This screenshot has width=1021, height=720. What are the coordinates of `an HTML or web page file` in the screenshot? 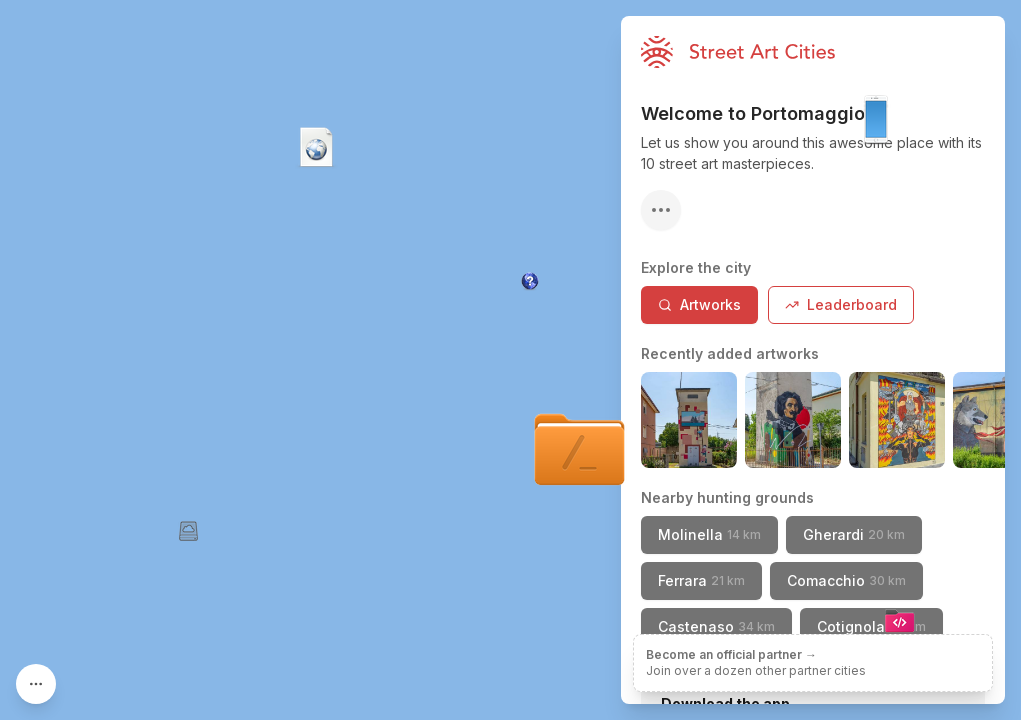 It's located at (317, 147).